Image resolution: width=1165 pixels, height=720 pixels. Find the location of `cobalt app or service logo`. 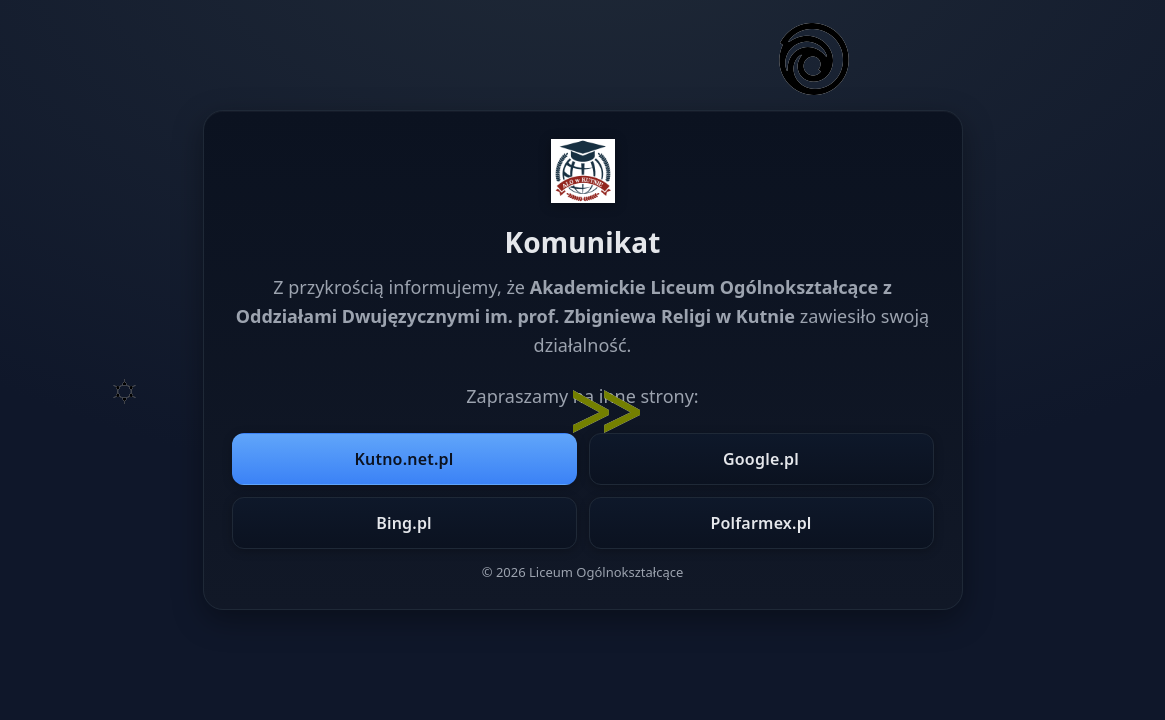

cobalt app or service logo is located at coordinates (606, 411).